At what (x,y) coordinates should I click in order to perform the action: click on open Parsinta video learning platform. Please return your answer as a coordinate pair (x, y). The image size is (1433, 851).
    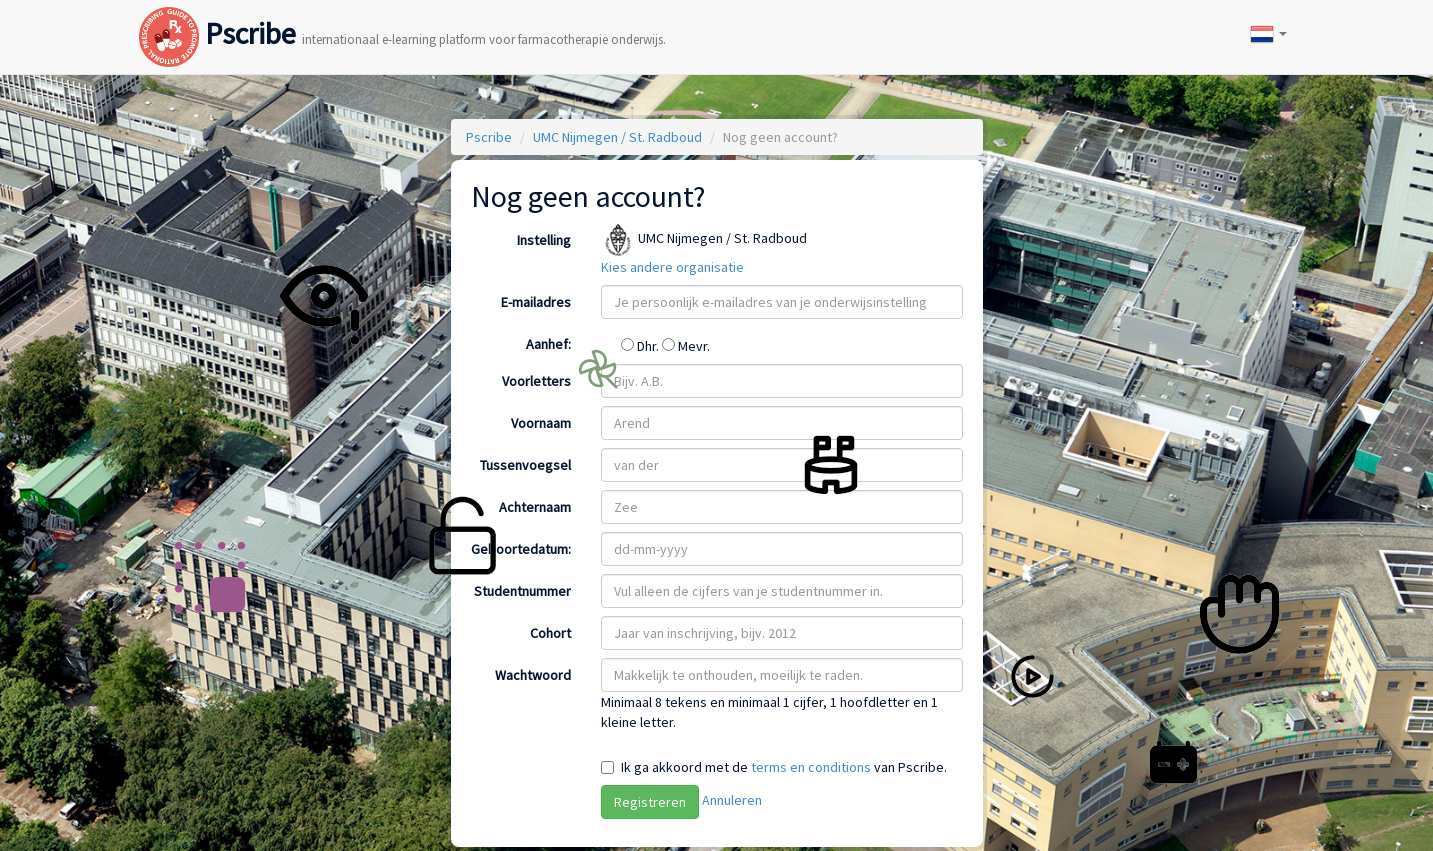
    Looking at the image, I should click on (1032, 676).